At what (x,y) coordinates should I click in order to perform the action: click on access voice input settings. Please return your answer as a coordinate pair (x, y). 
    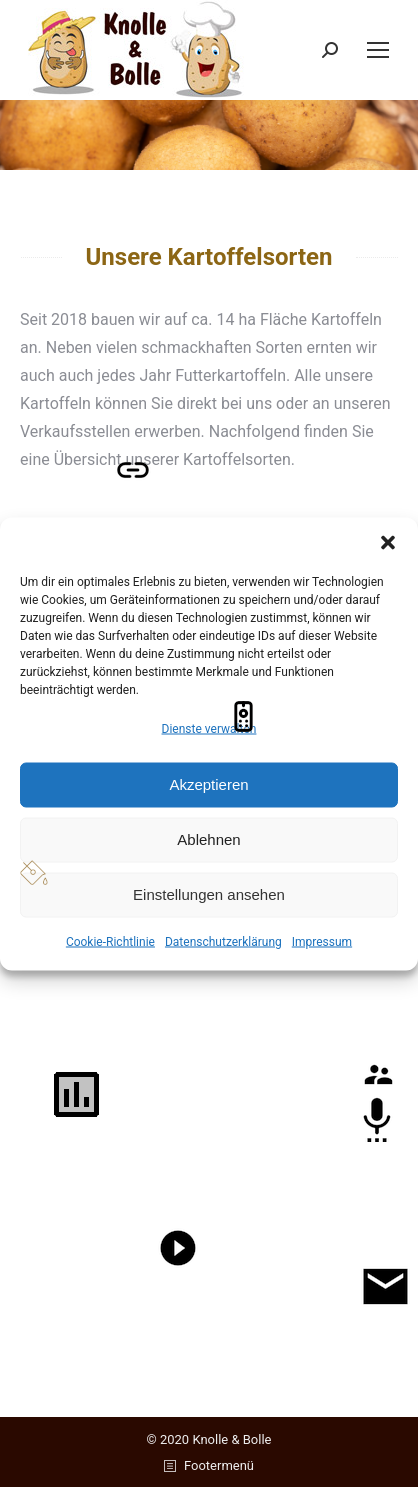
    Looking at the image, I should click on (377, 1119).